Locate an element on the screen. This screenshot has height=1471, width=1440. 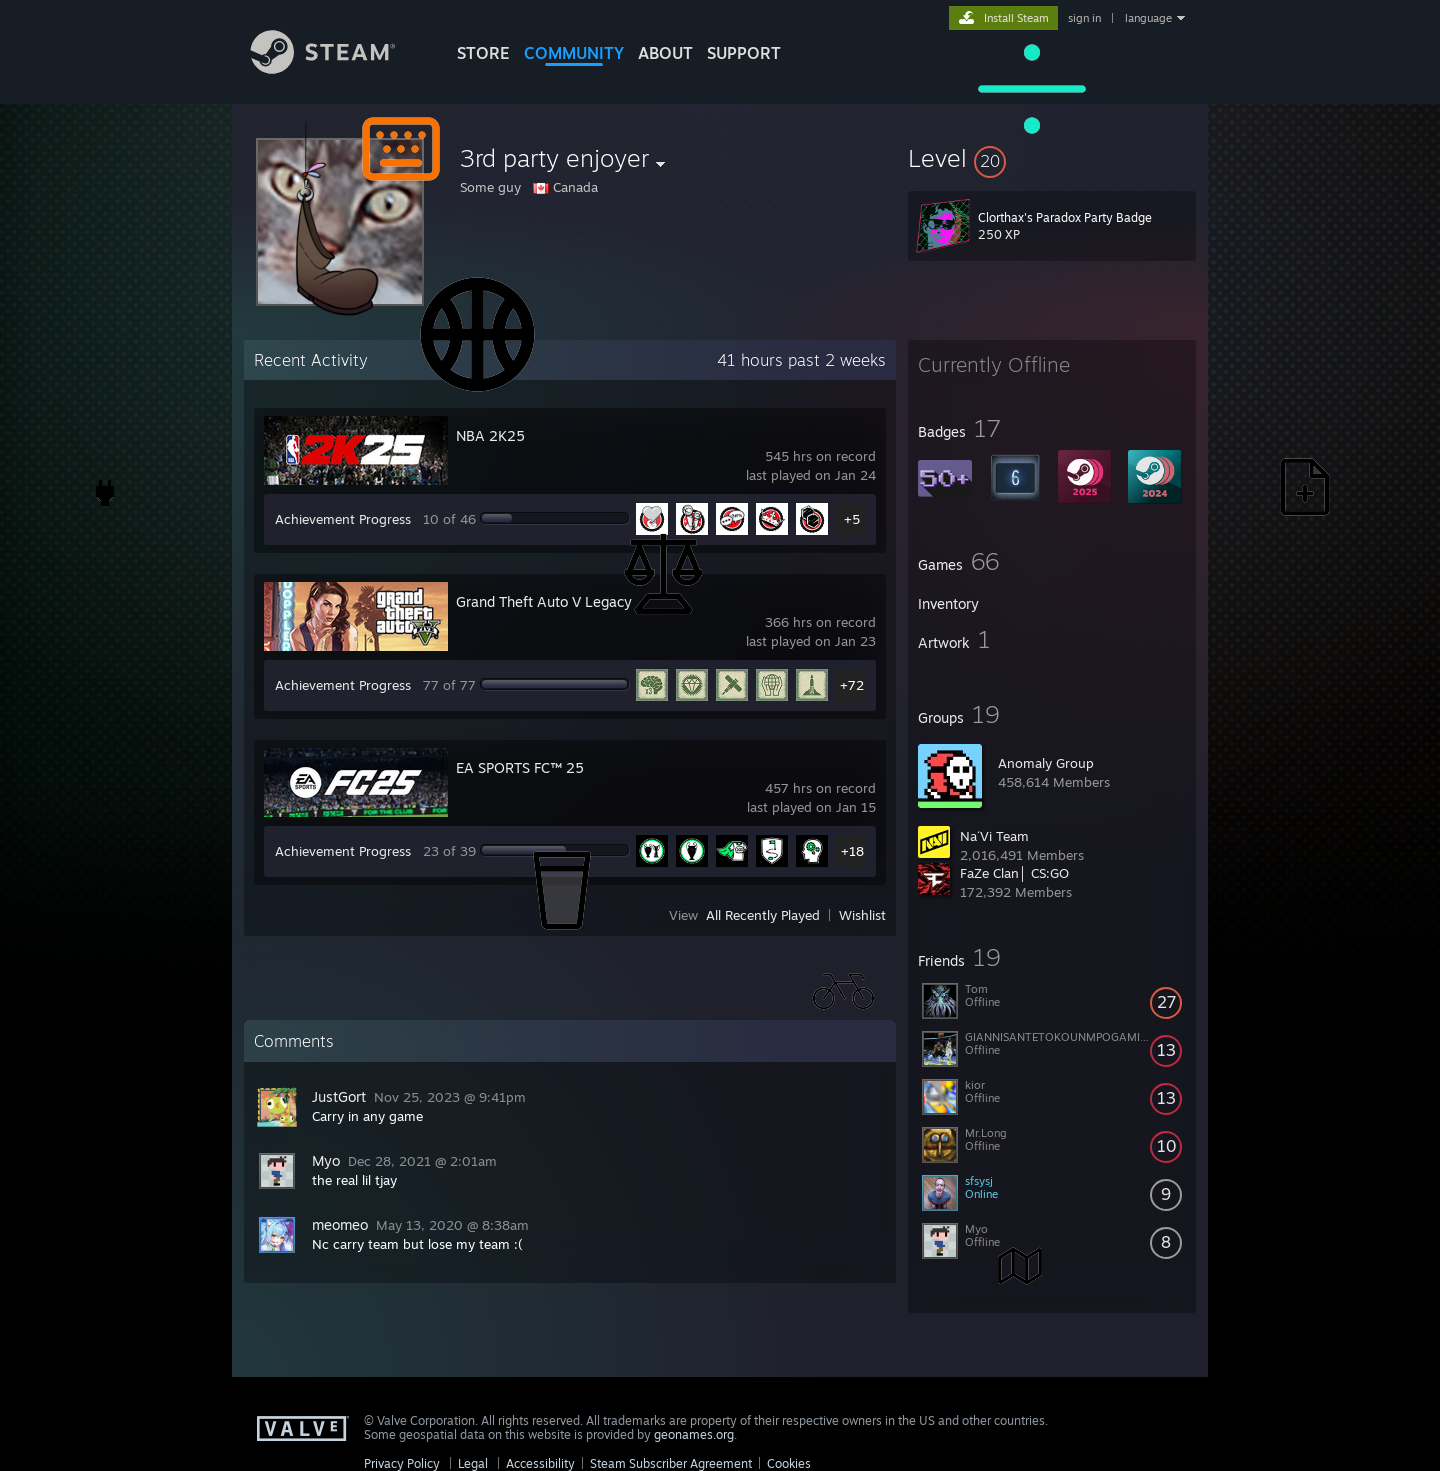
view nearby bars or pubs is located at coordinates (562, 889).